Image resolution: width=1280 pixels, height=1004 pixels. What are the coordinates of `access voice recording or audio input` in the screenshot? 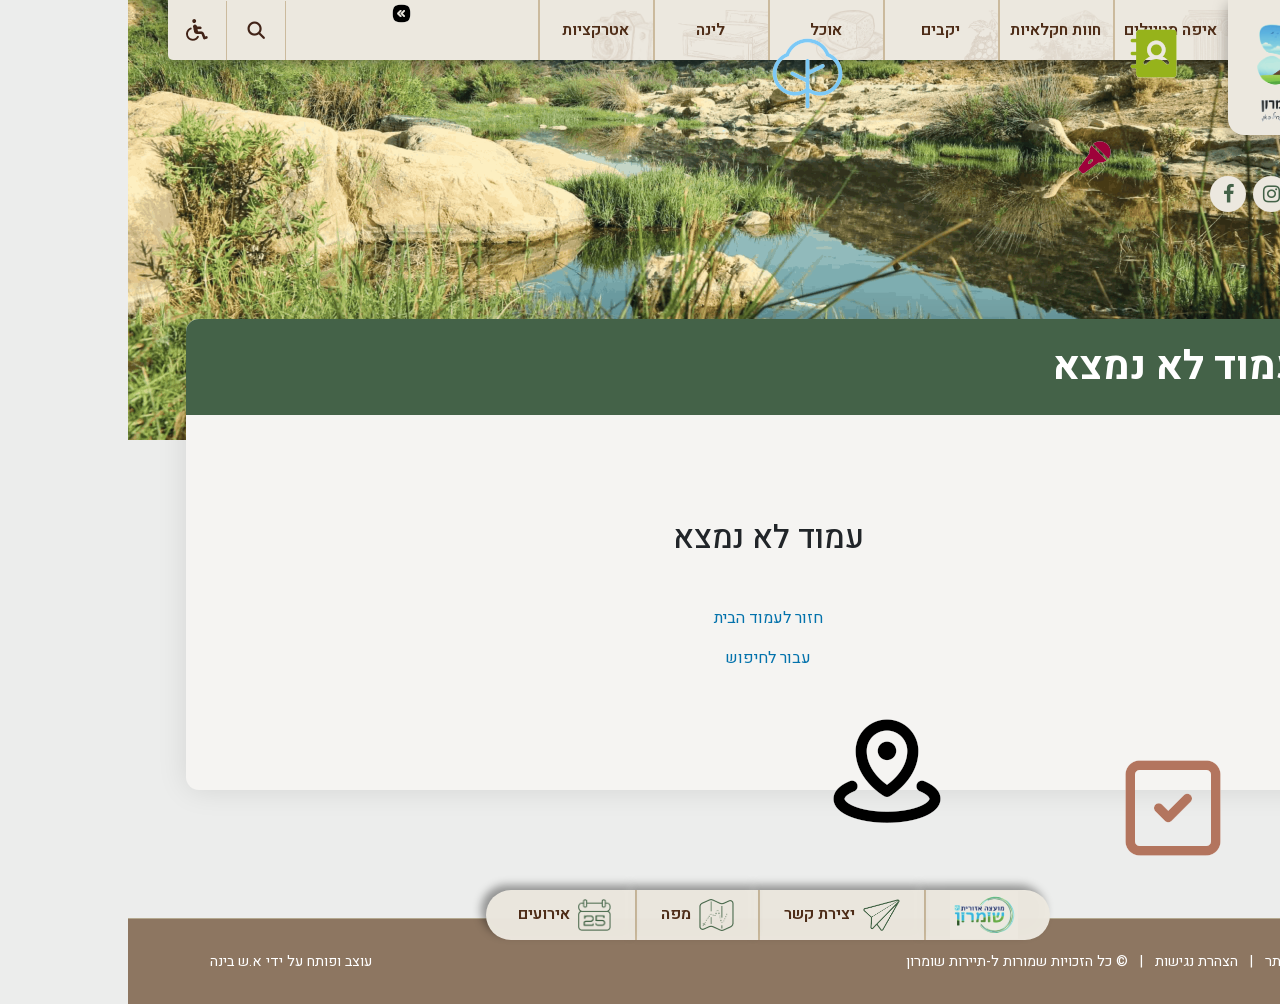 It's located at (1094, 158).